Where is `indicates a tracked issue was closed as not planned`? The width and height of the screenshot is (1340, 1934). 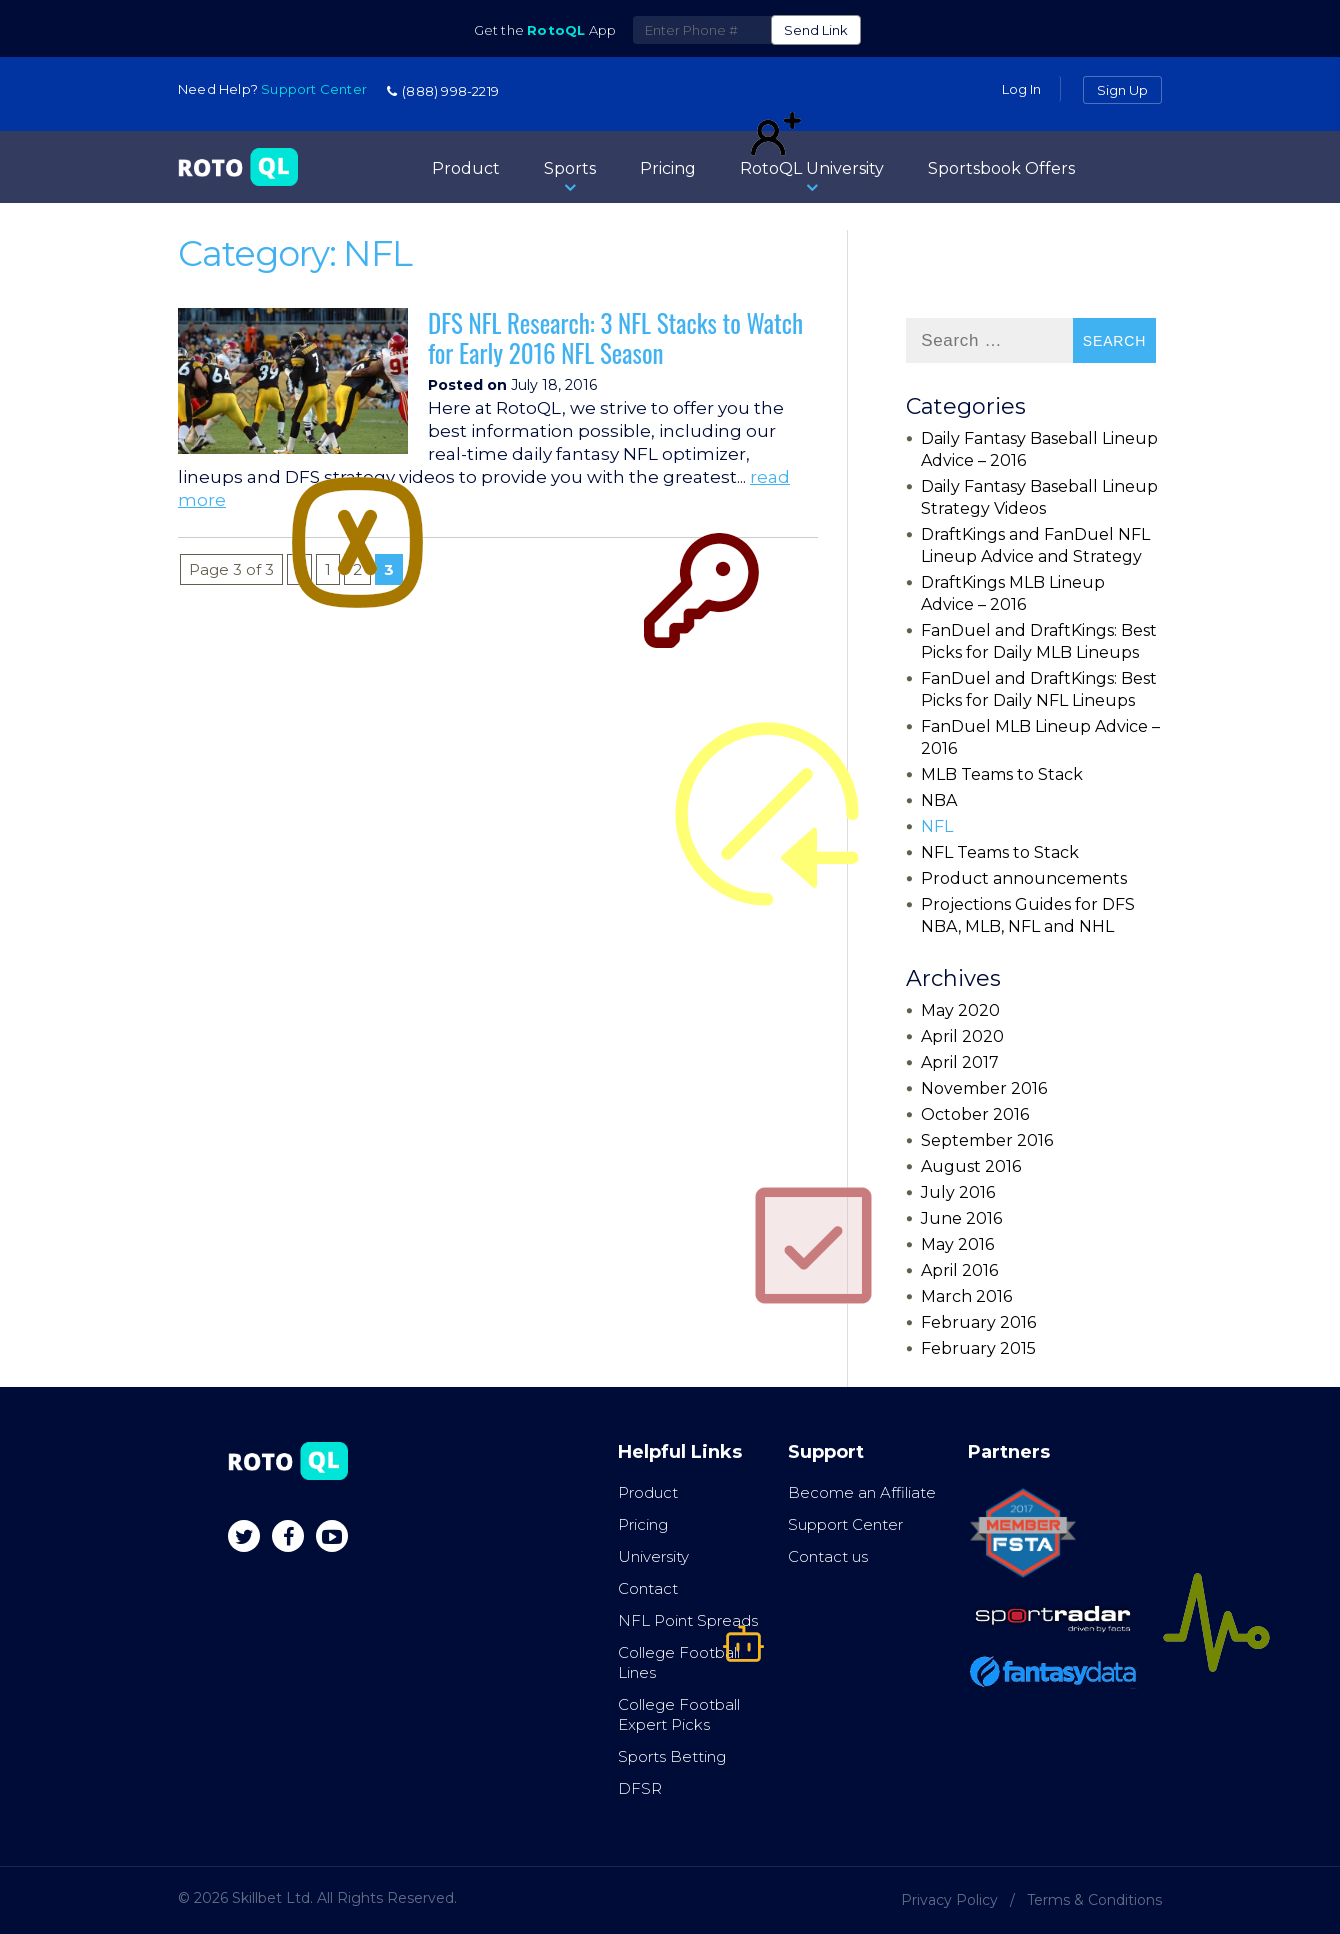 indicates a tracked issue was closed as not planned is located at coordinates (767, 814).